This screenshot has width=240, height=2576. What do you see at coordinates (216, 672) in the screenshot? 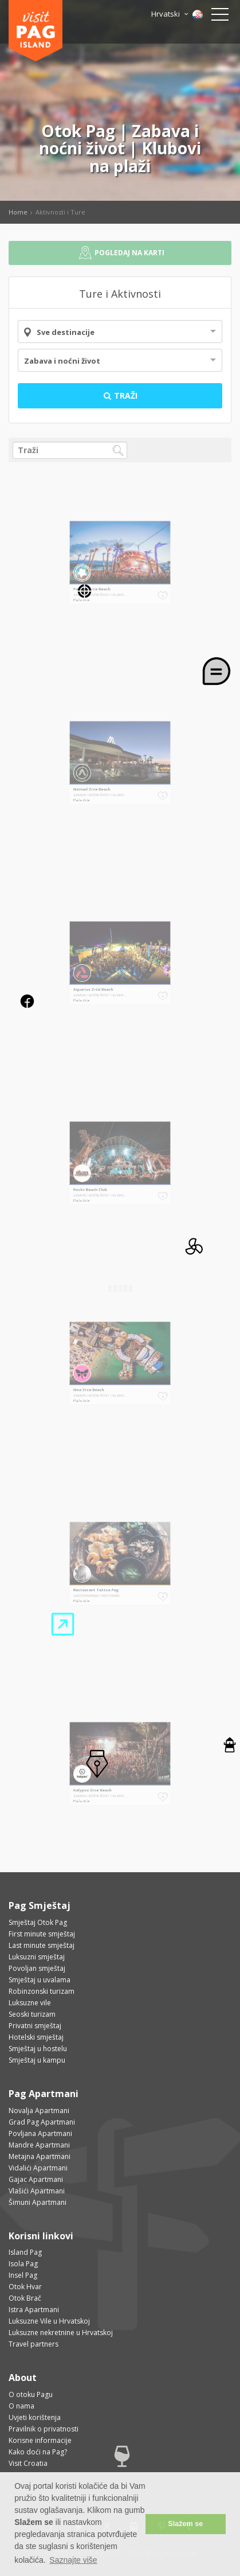
I see `open chat or messaging` at bounding box center [216, 672].